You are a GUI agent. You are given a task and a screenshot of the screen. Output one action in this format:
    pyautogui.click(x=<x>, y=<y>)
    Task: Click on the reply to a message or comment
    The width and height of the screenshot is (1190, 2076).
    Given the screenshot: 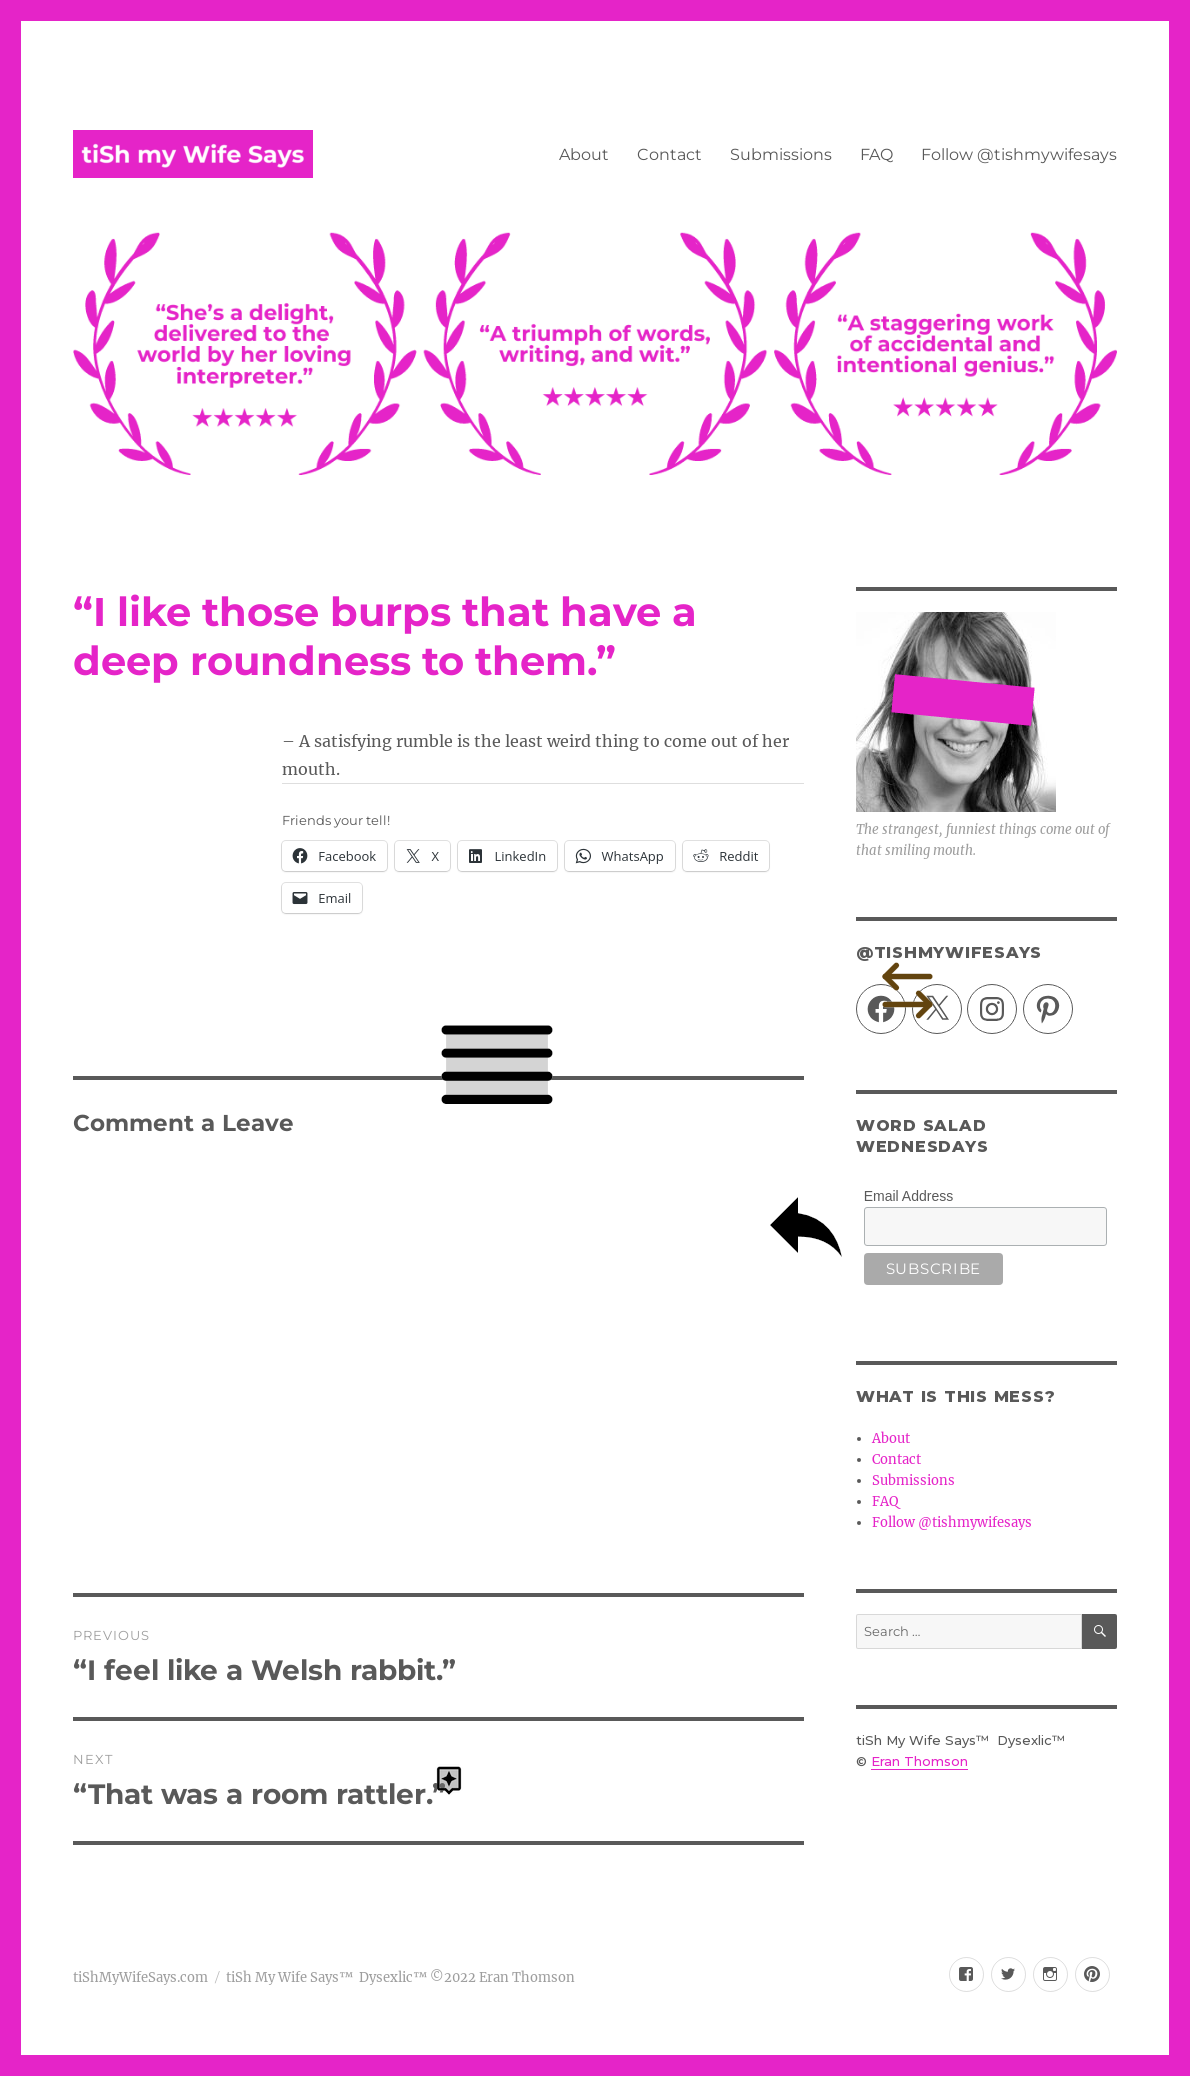 What is the action you would take?
    pyautogui.click(x=806, y=1225)
    